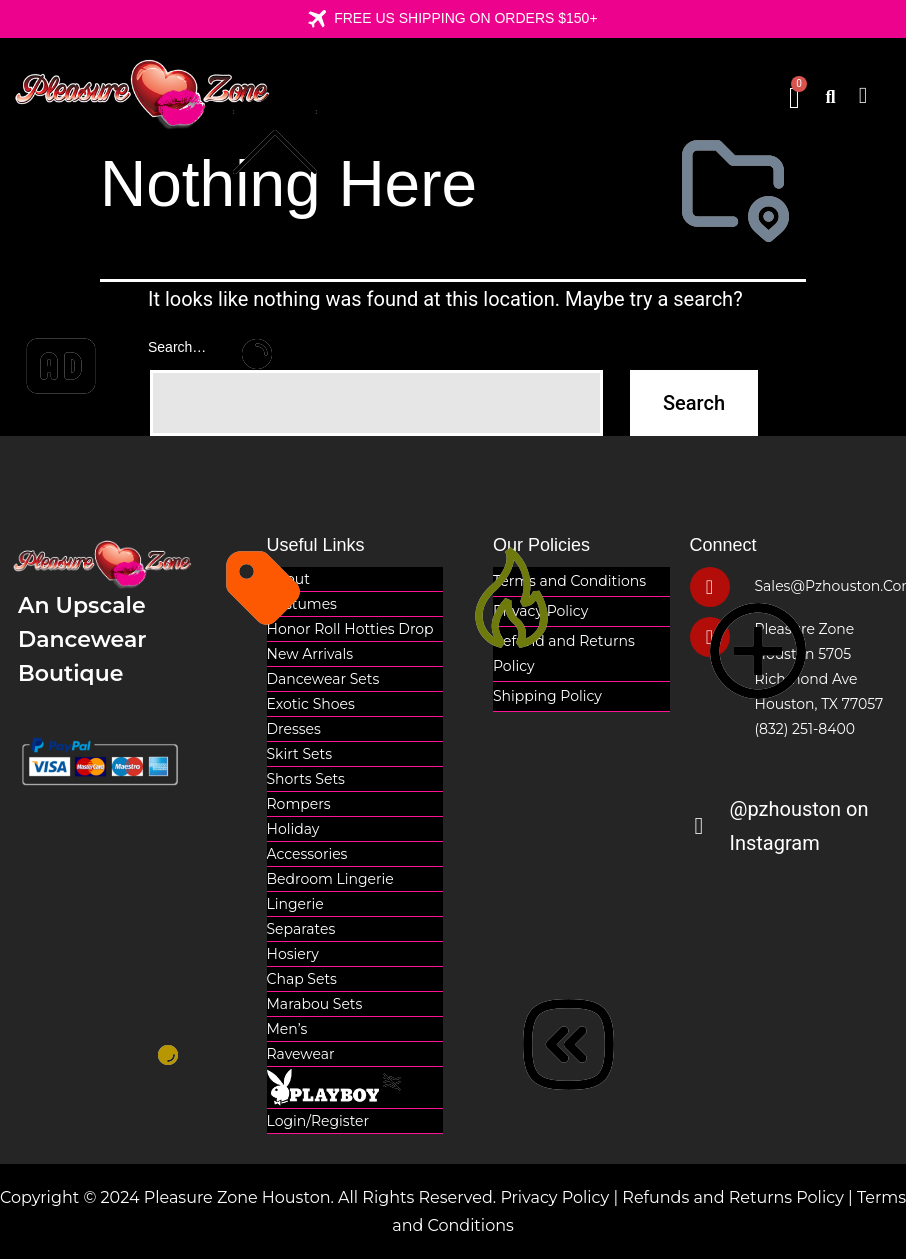 The image size is (906, 1259). Describe the element at coordinates (392, 1082) in the screenshot. I see `disable water ripple effect` at that location.